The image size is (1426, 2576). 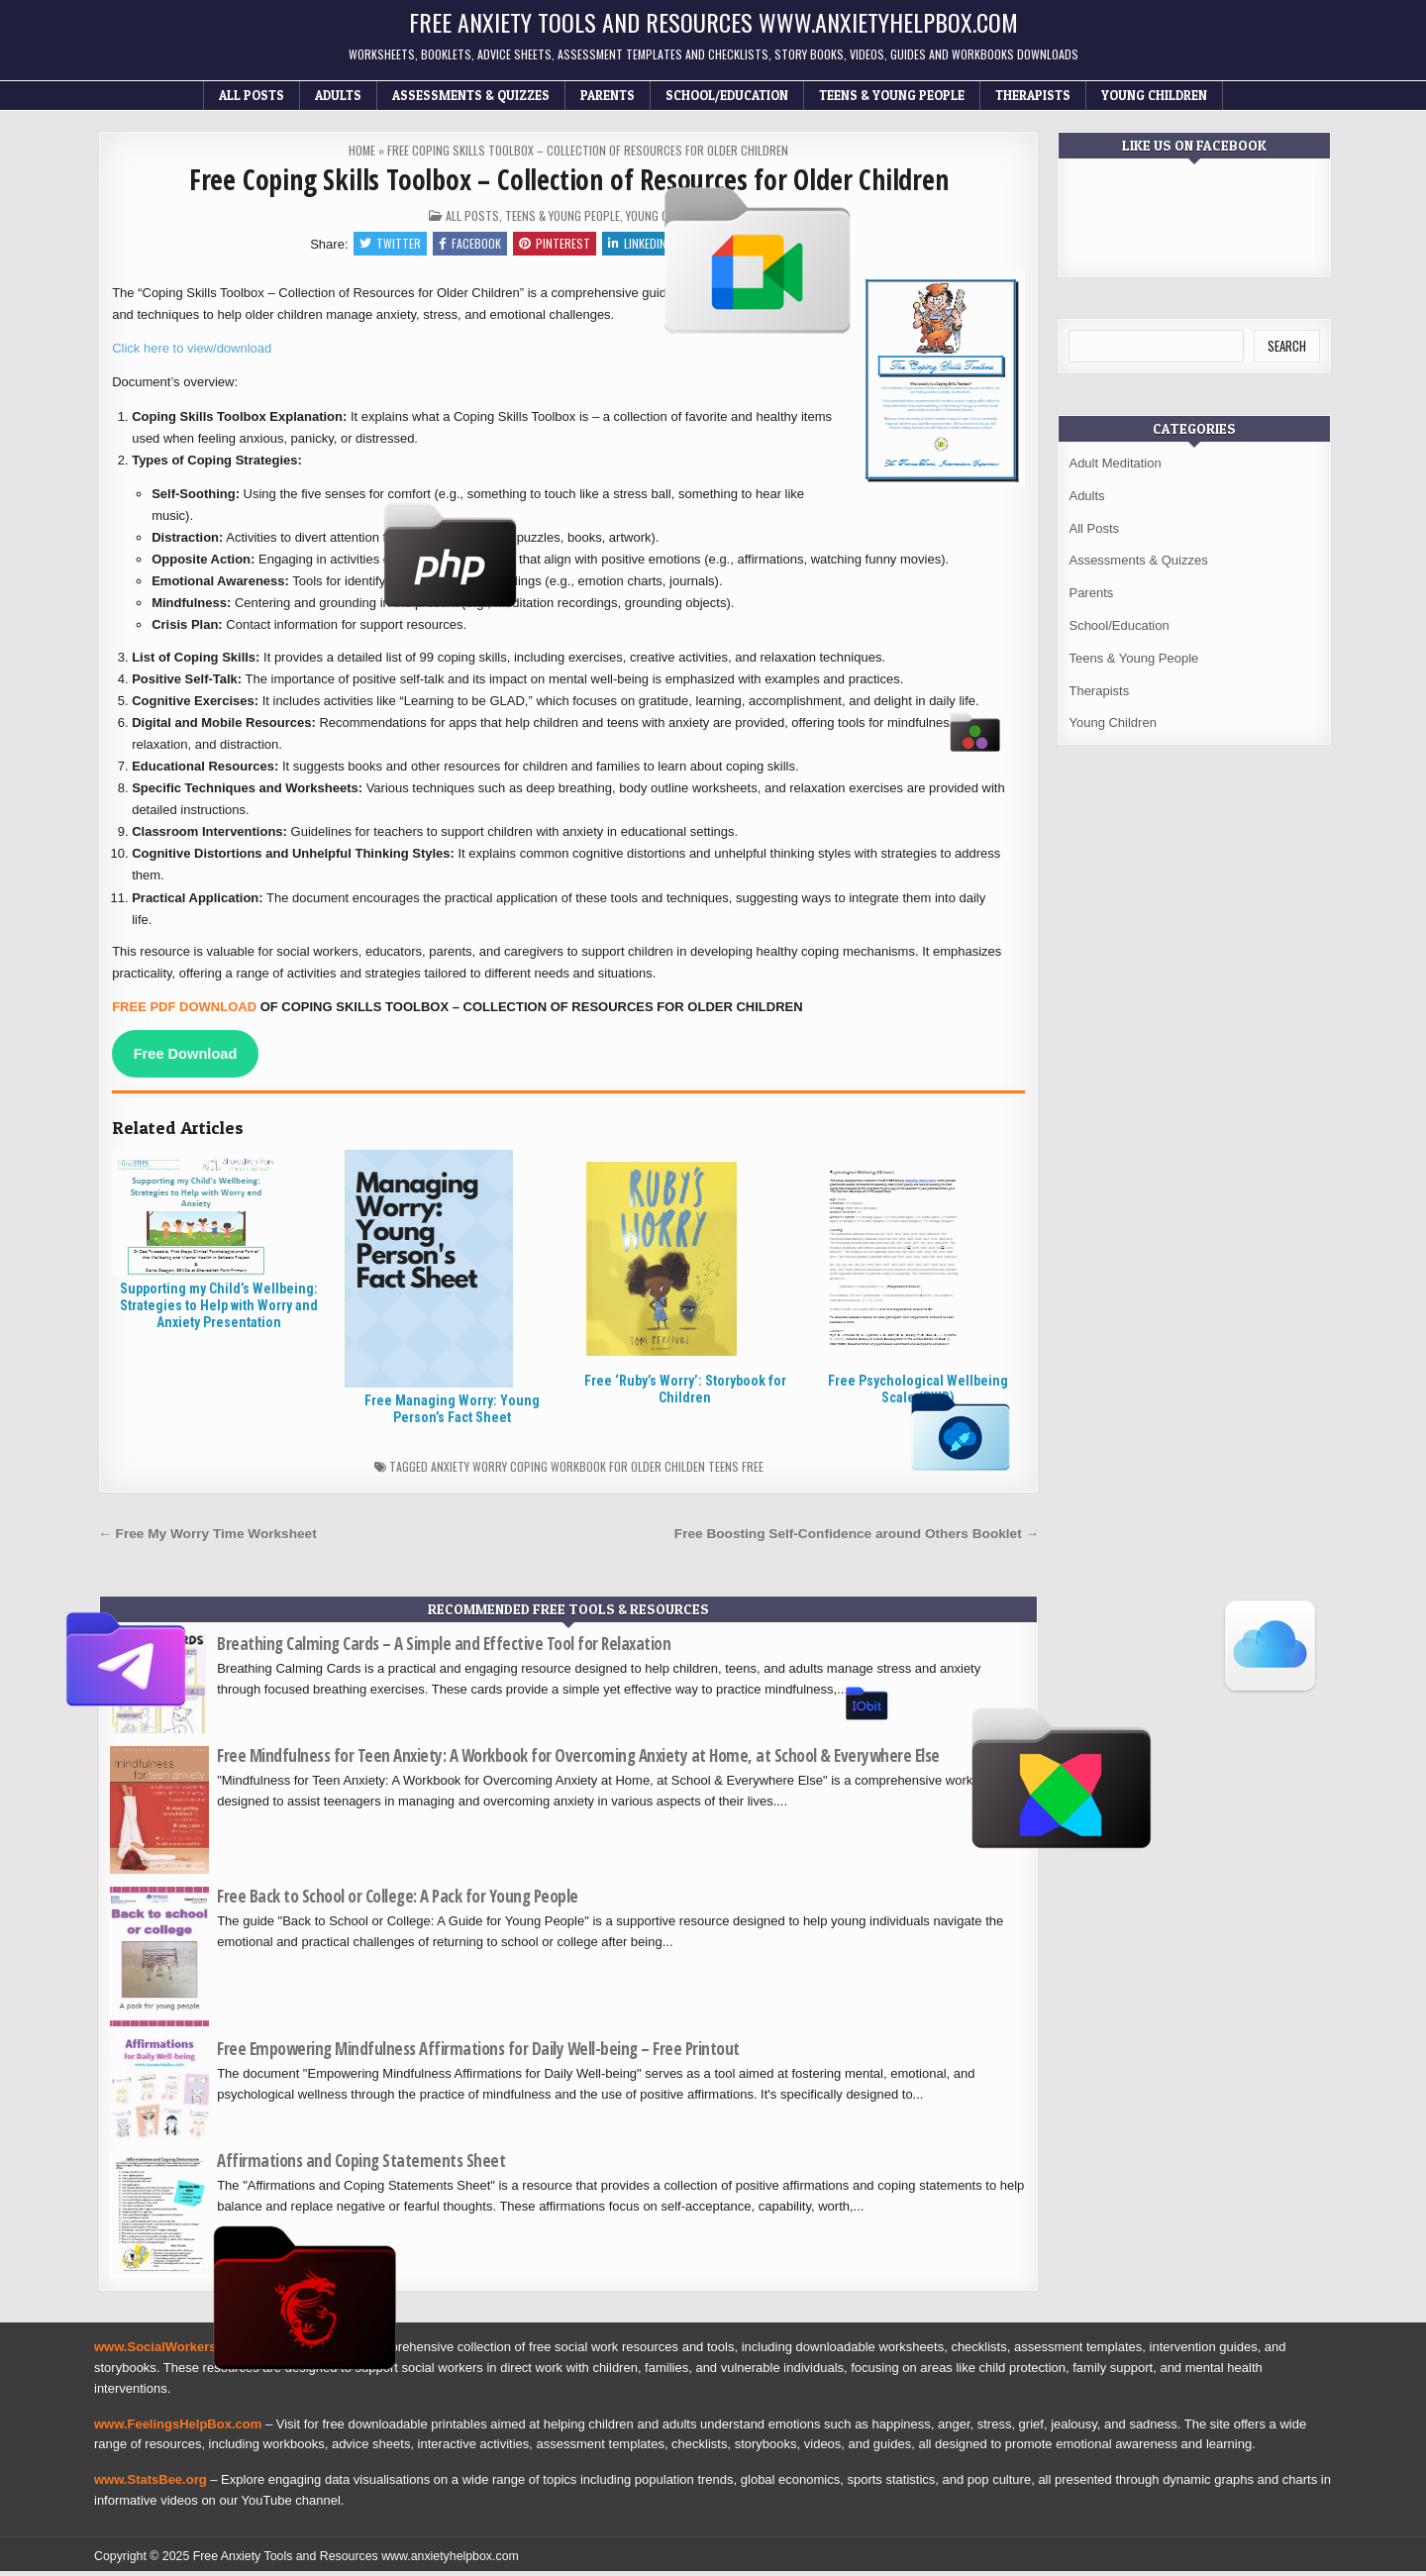 What do you see at coordinates (1270, 1645) in the screenshot?
I see `access iCloud storage and sync settings` at bounding box center [1270, 1645].